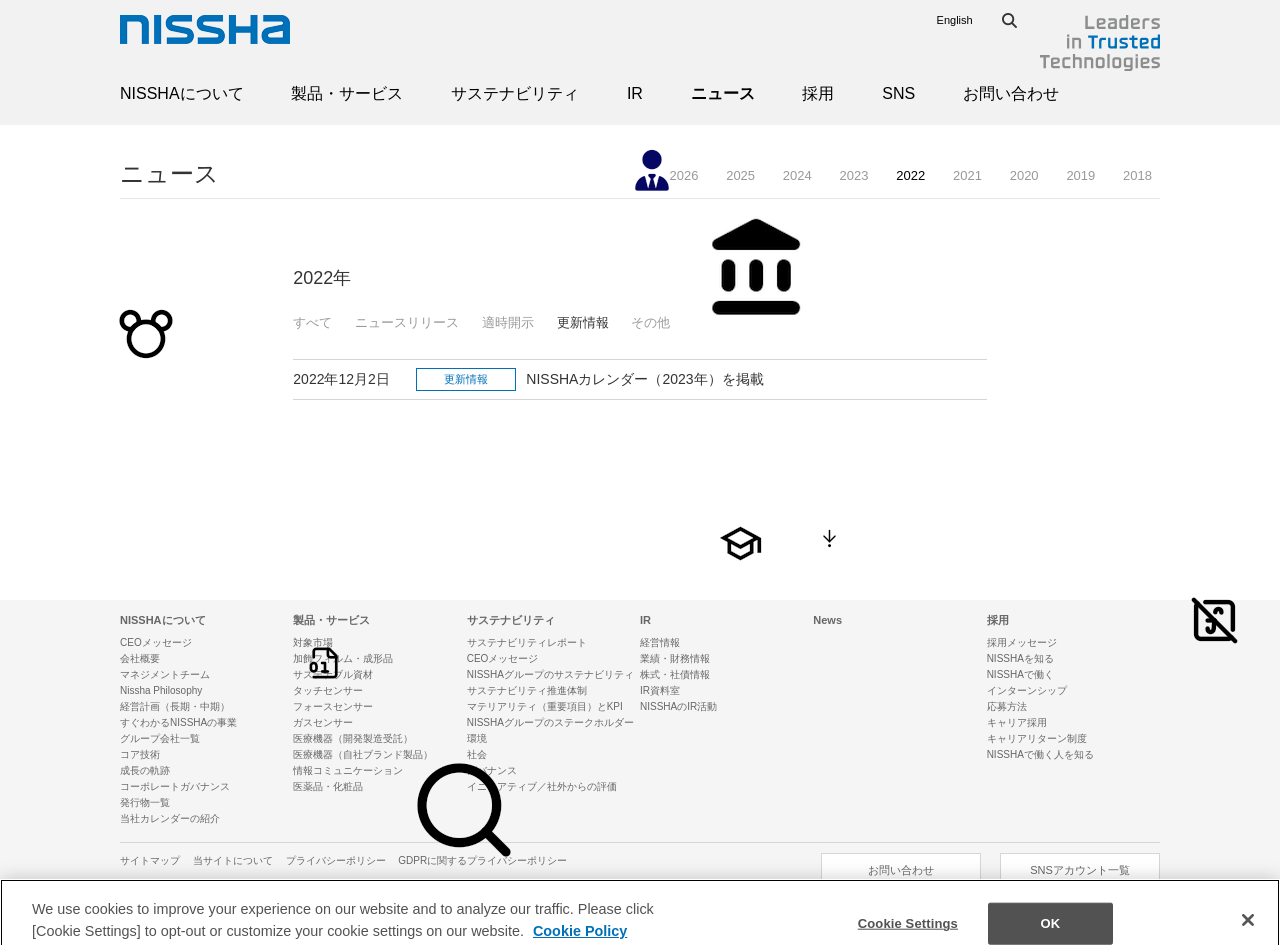 The width and height of the screenshot is (1280, 945). I want to click on view professional or business profile, so click(652, 170).